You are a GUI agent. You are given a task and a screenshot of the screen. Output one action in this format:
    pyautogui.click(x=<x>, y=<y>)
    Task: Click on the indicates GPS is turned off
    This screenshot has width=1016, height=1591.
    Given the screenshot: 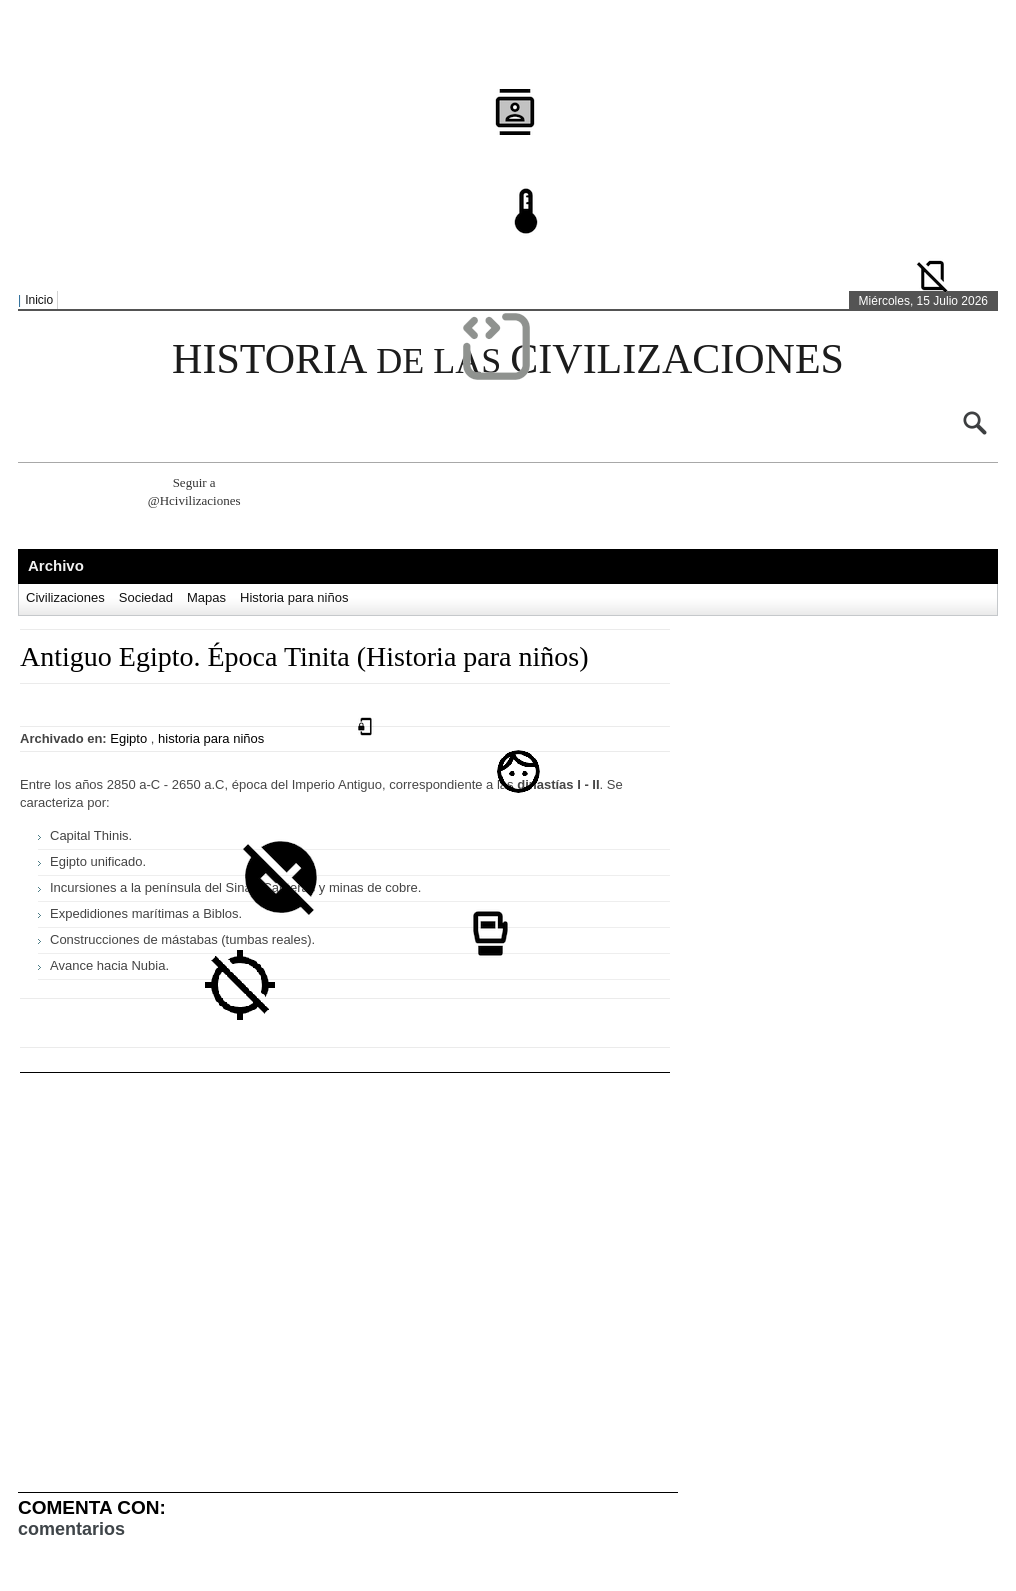 What is the action you would take?
    pyautogui.click(x=240, y=985)
    